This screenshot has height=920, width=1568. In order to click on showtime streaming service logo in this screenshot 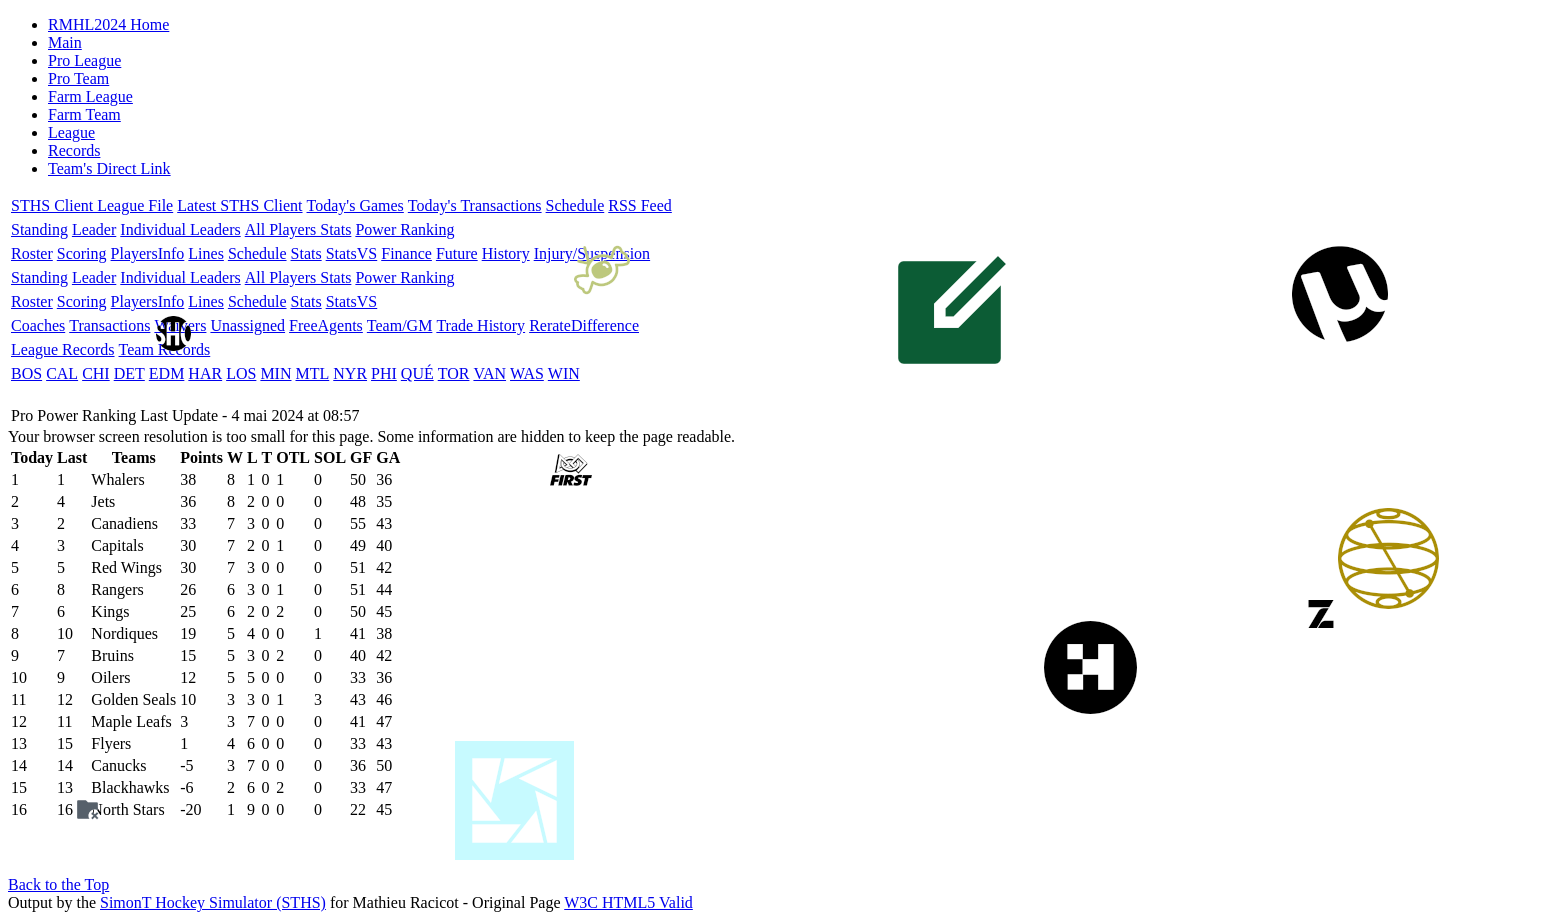, I will do `click(173, 333)`.